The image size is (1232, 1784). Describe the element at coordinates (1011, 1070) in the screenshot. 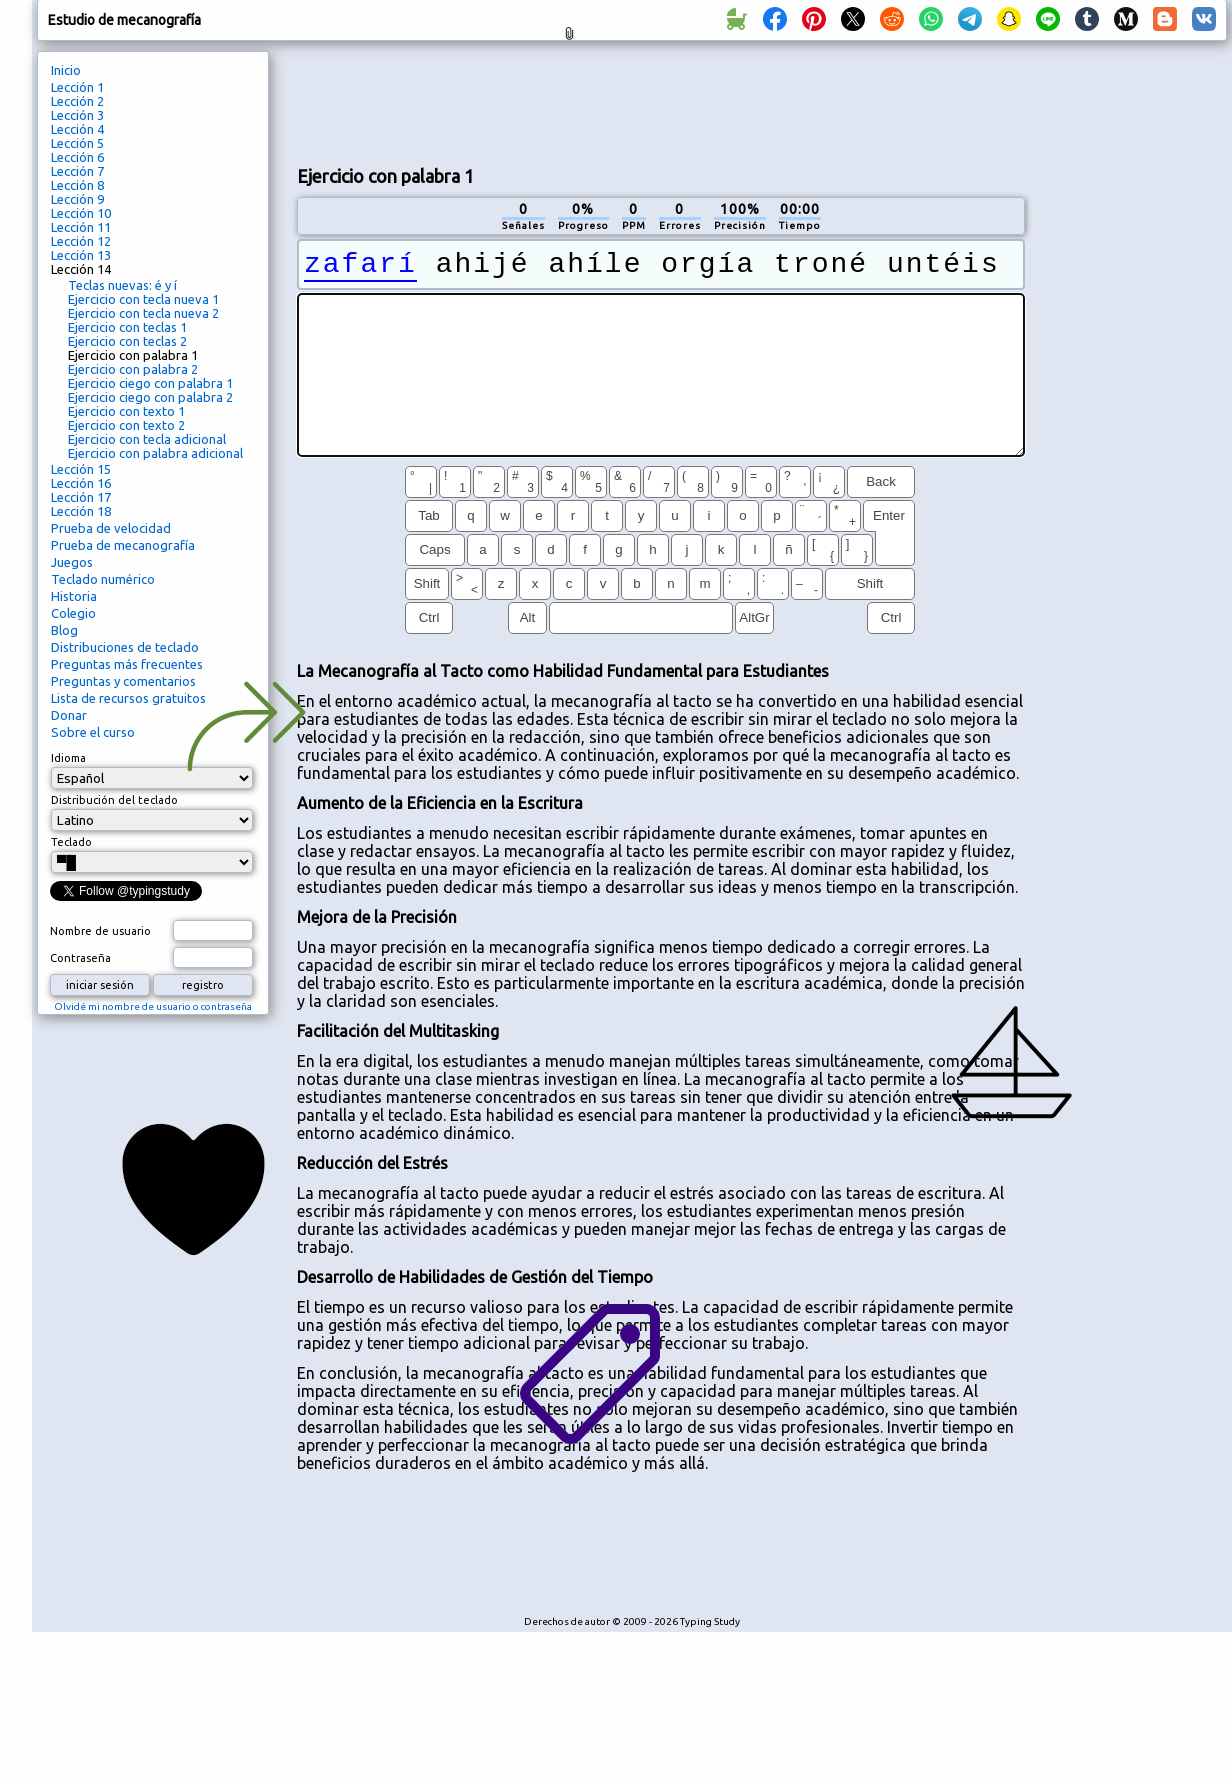

I see `access sailing or boating features` at that location.